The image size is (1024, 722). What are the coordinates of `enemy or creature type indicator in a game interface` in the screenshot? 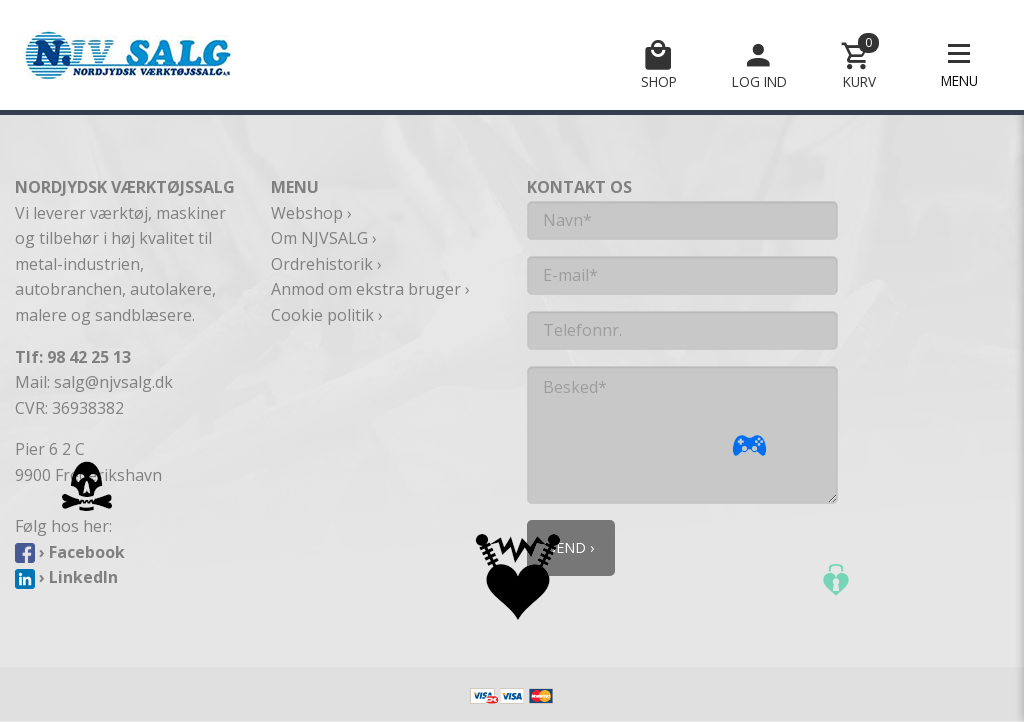 It's located at (87, 486).